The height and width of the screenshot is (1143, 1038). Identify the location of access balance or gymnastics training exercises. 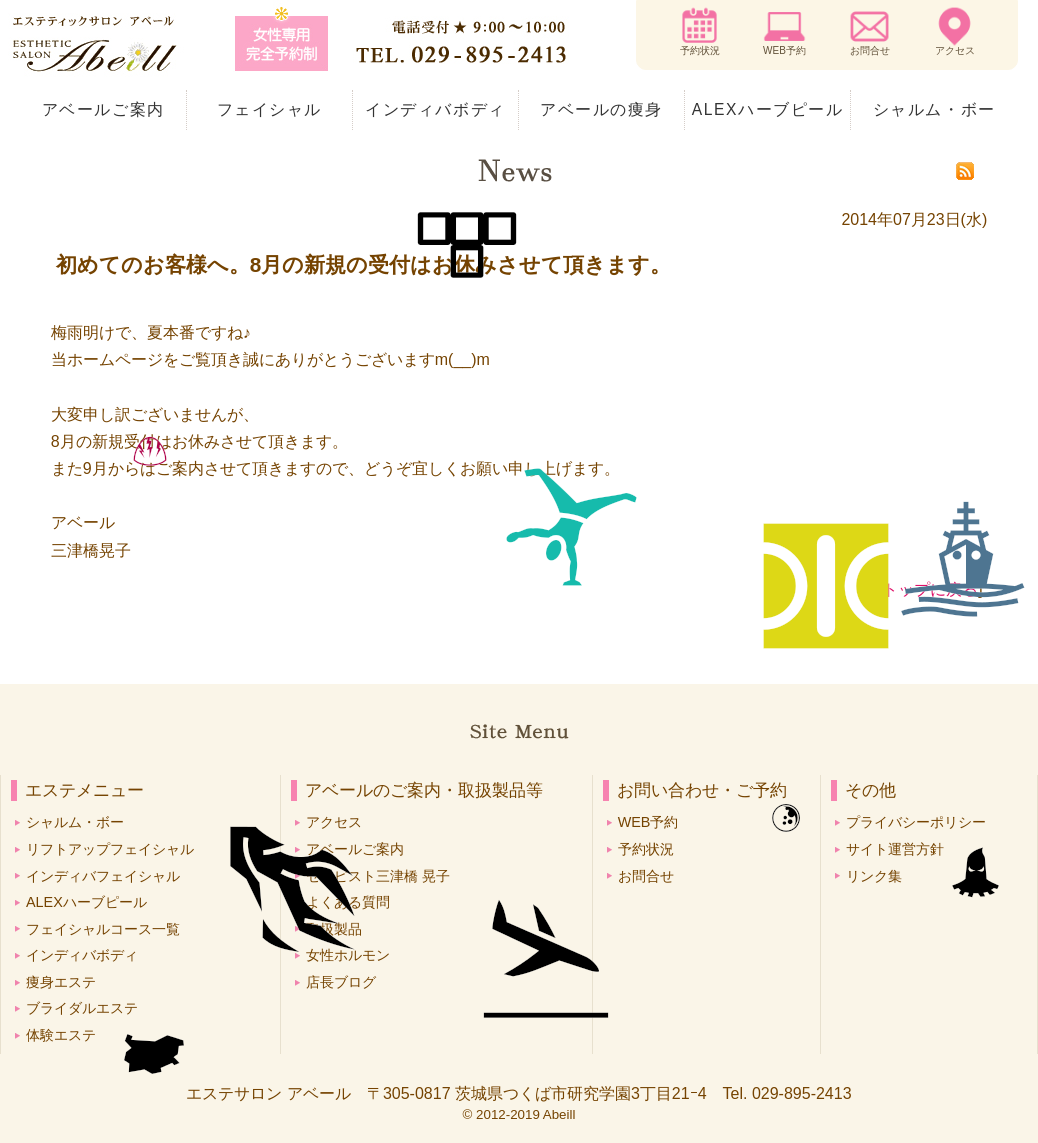
(571, 527).